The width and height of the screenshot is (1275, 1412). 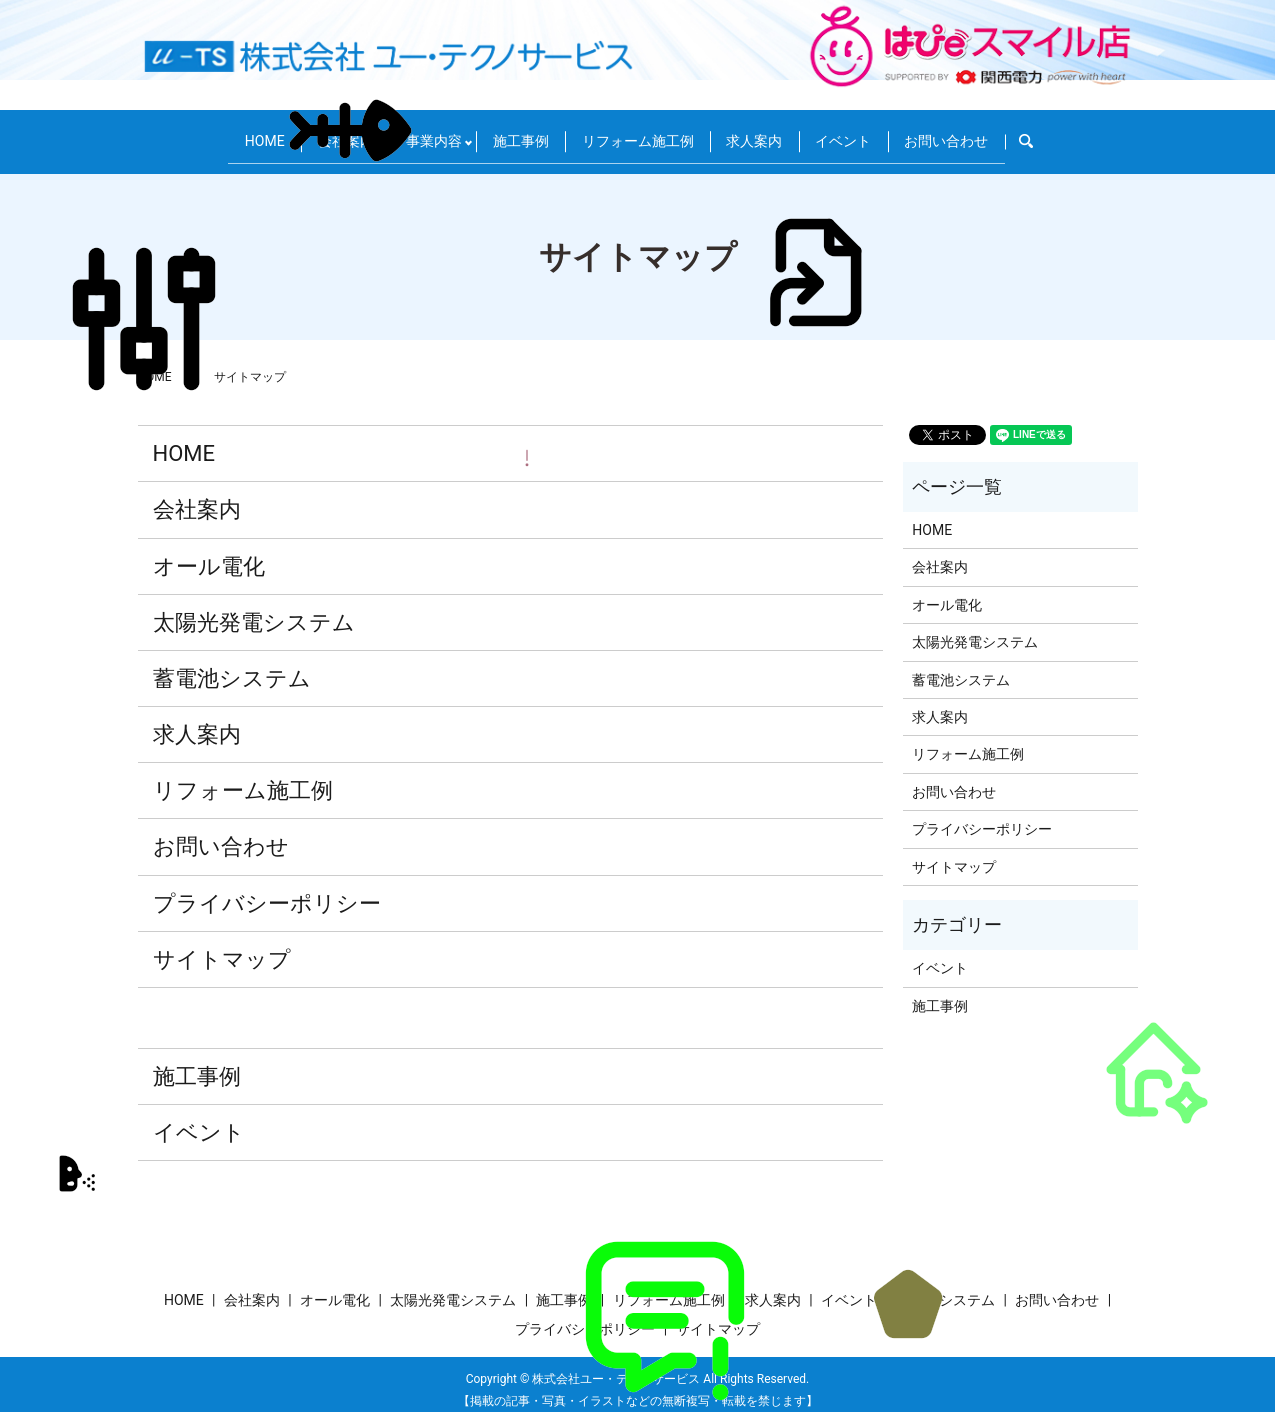 What do you see at coordinates (908, 1304) in the screenshot?
I see `indicates a pentagon shape or geometric element` at bounding box center [908, 1304].